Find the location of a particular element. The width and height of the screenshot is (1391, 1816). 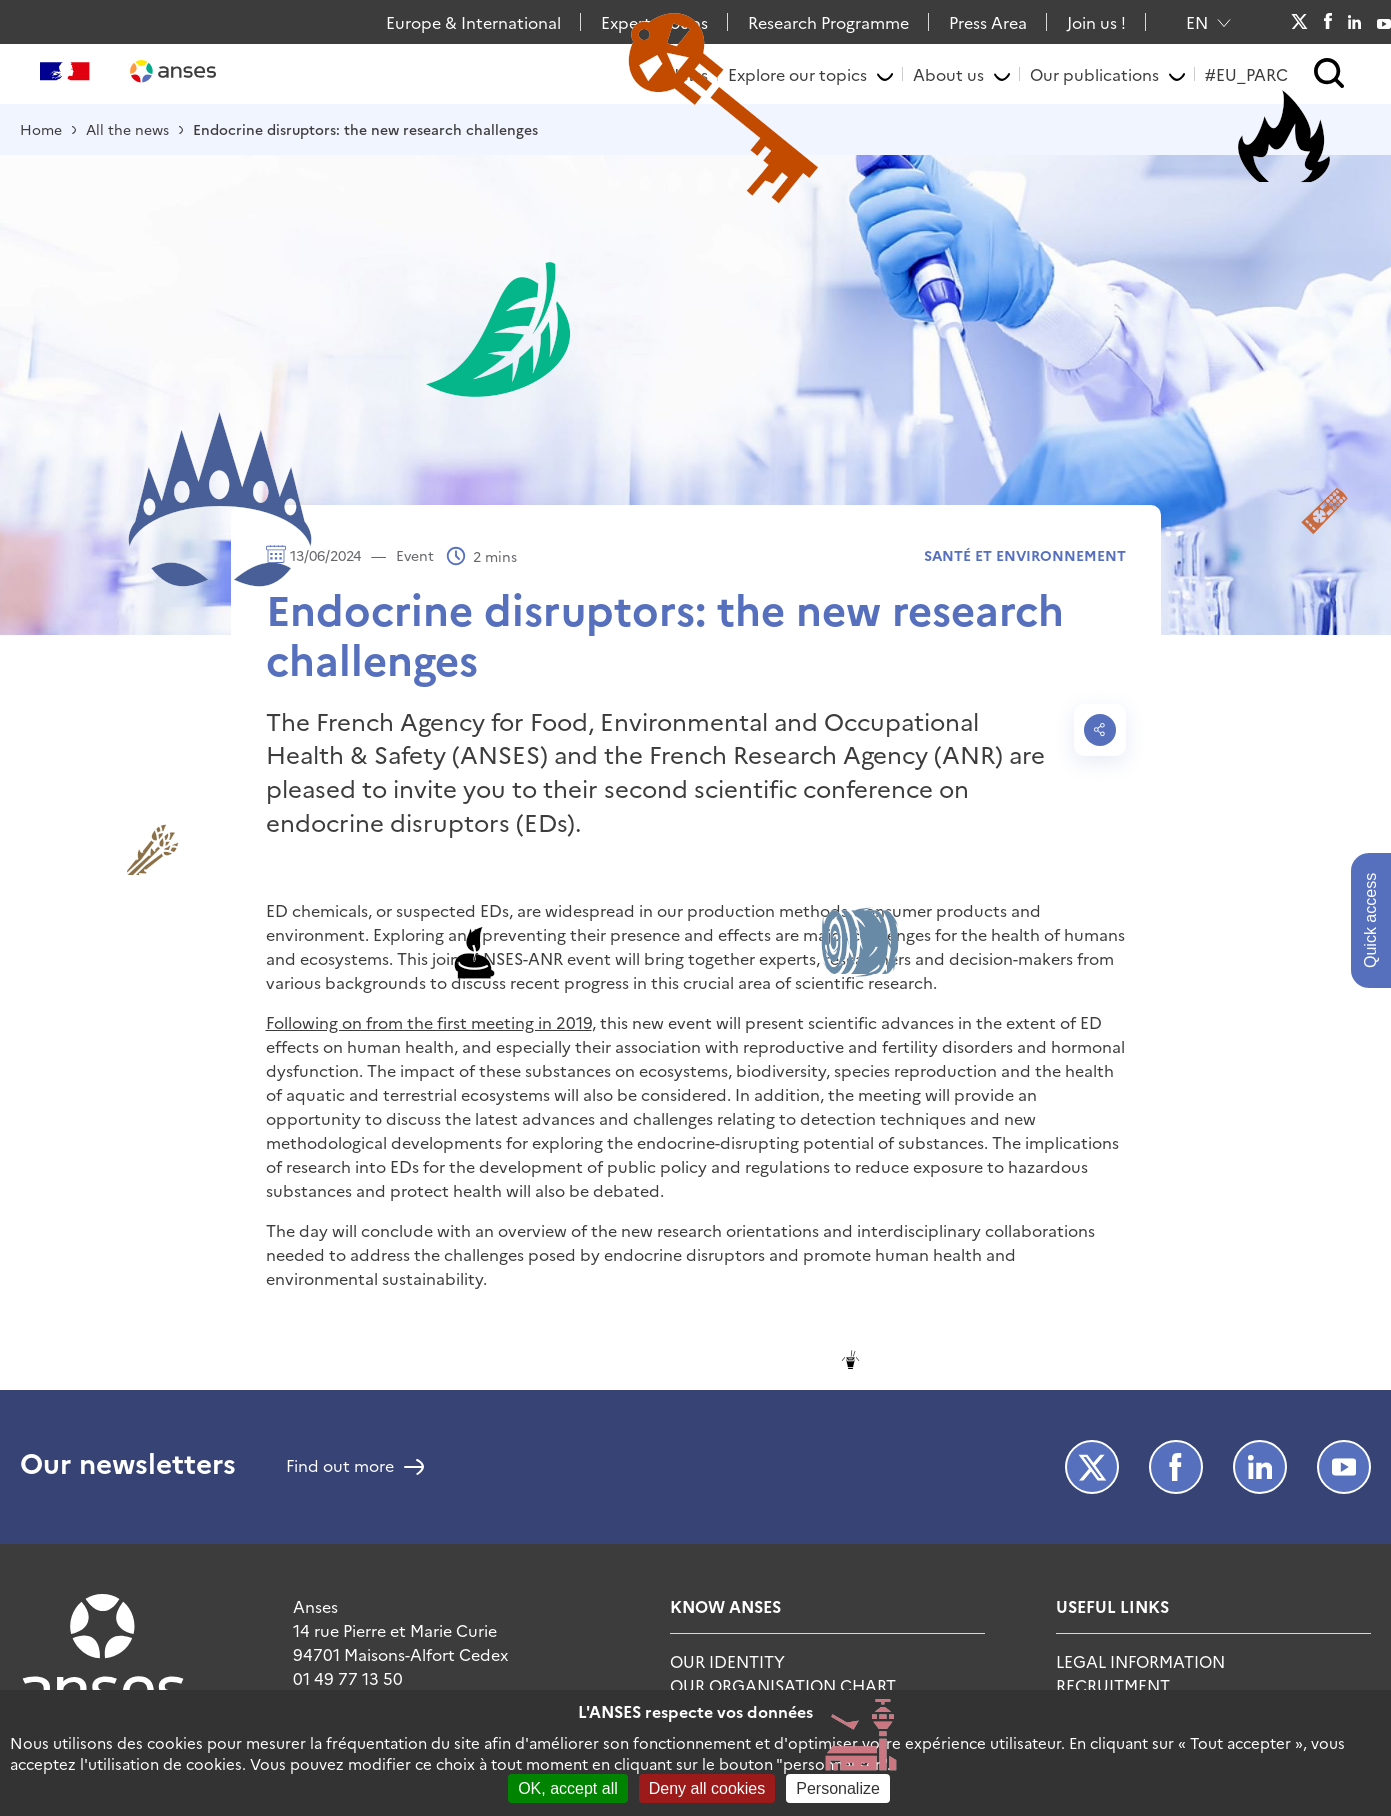

access master or admin permissions is located at coordinates (723, 108).